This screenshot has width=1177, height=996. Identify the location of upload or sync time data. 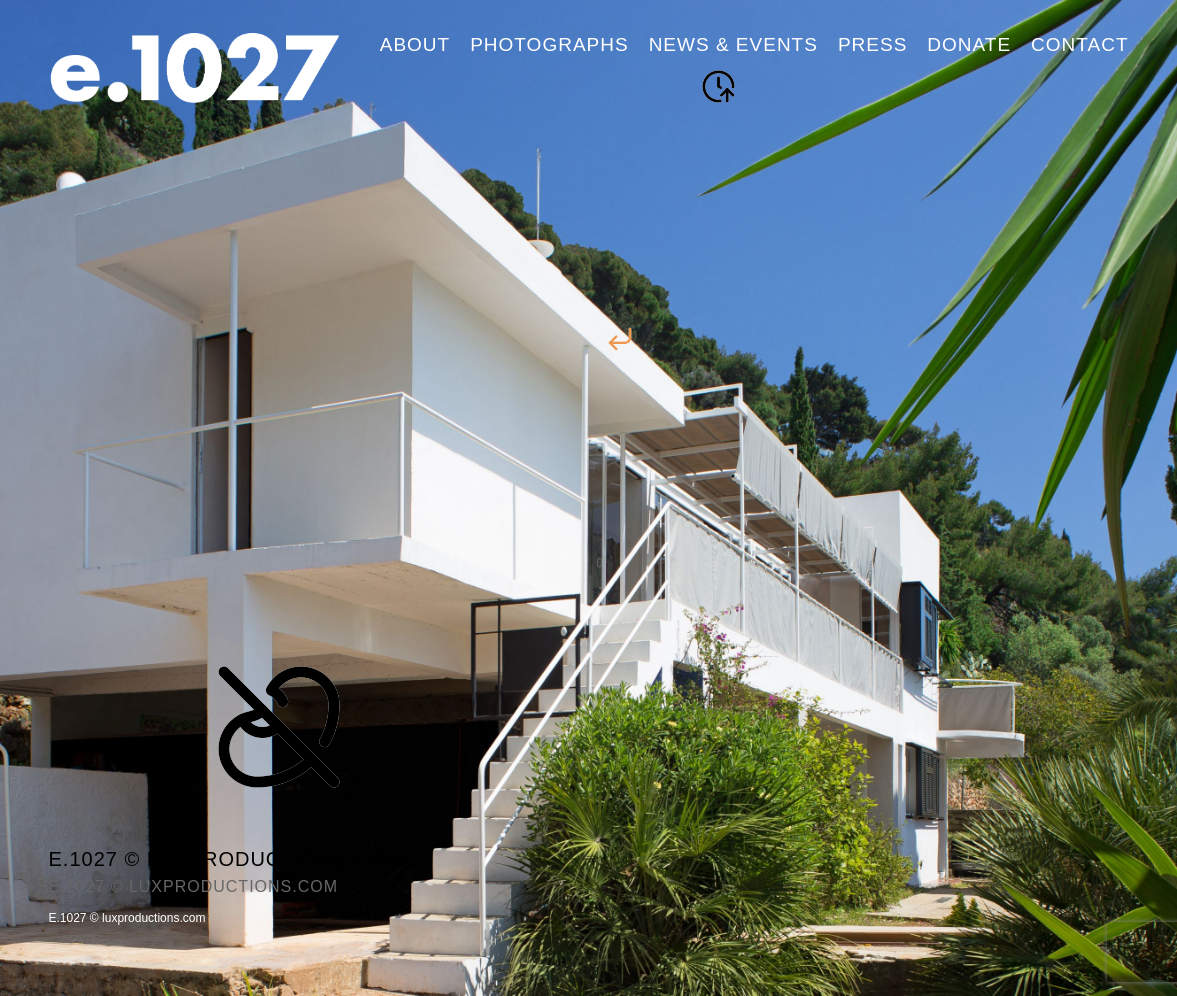
(718, 86).